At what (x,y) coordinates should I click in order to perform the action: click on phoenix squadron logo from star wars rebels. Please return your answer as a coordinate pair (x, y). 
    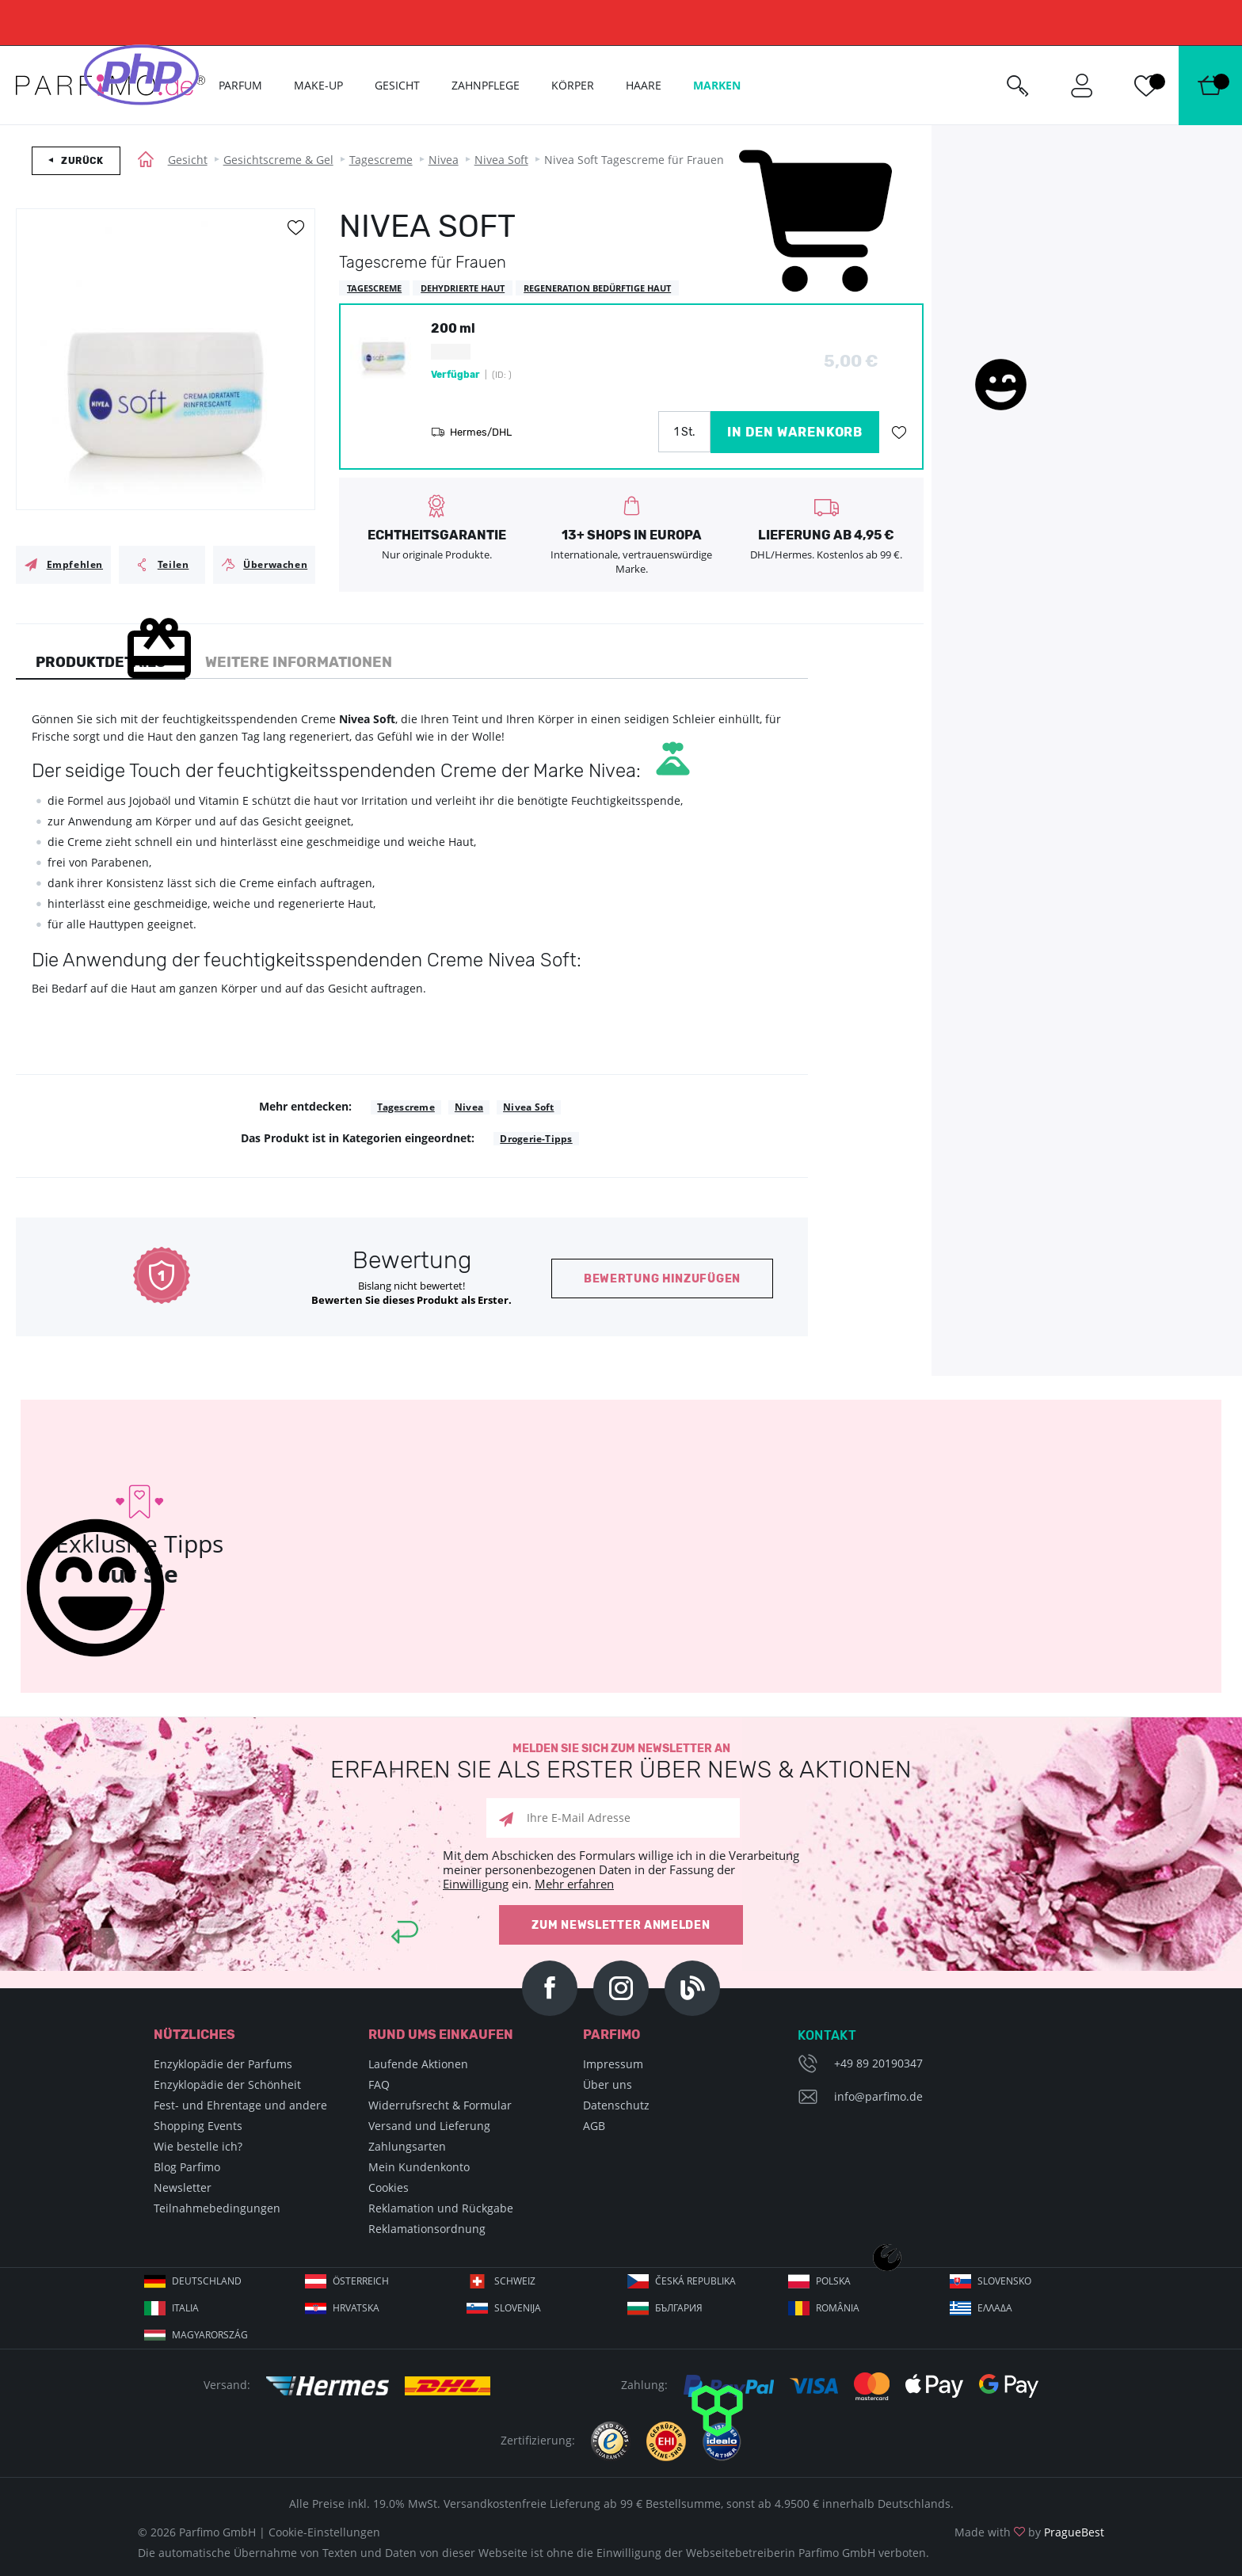
    Looking at the image, I should click on (887, 2258).